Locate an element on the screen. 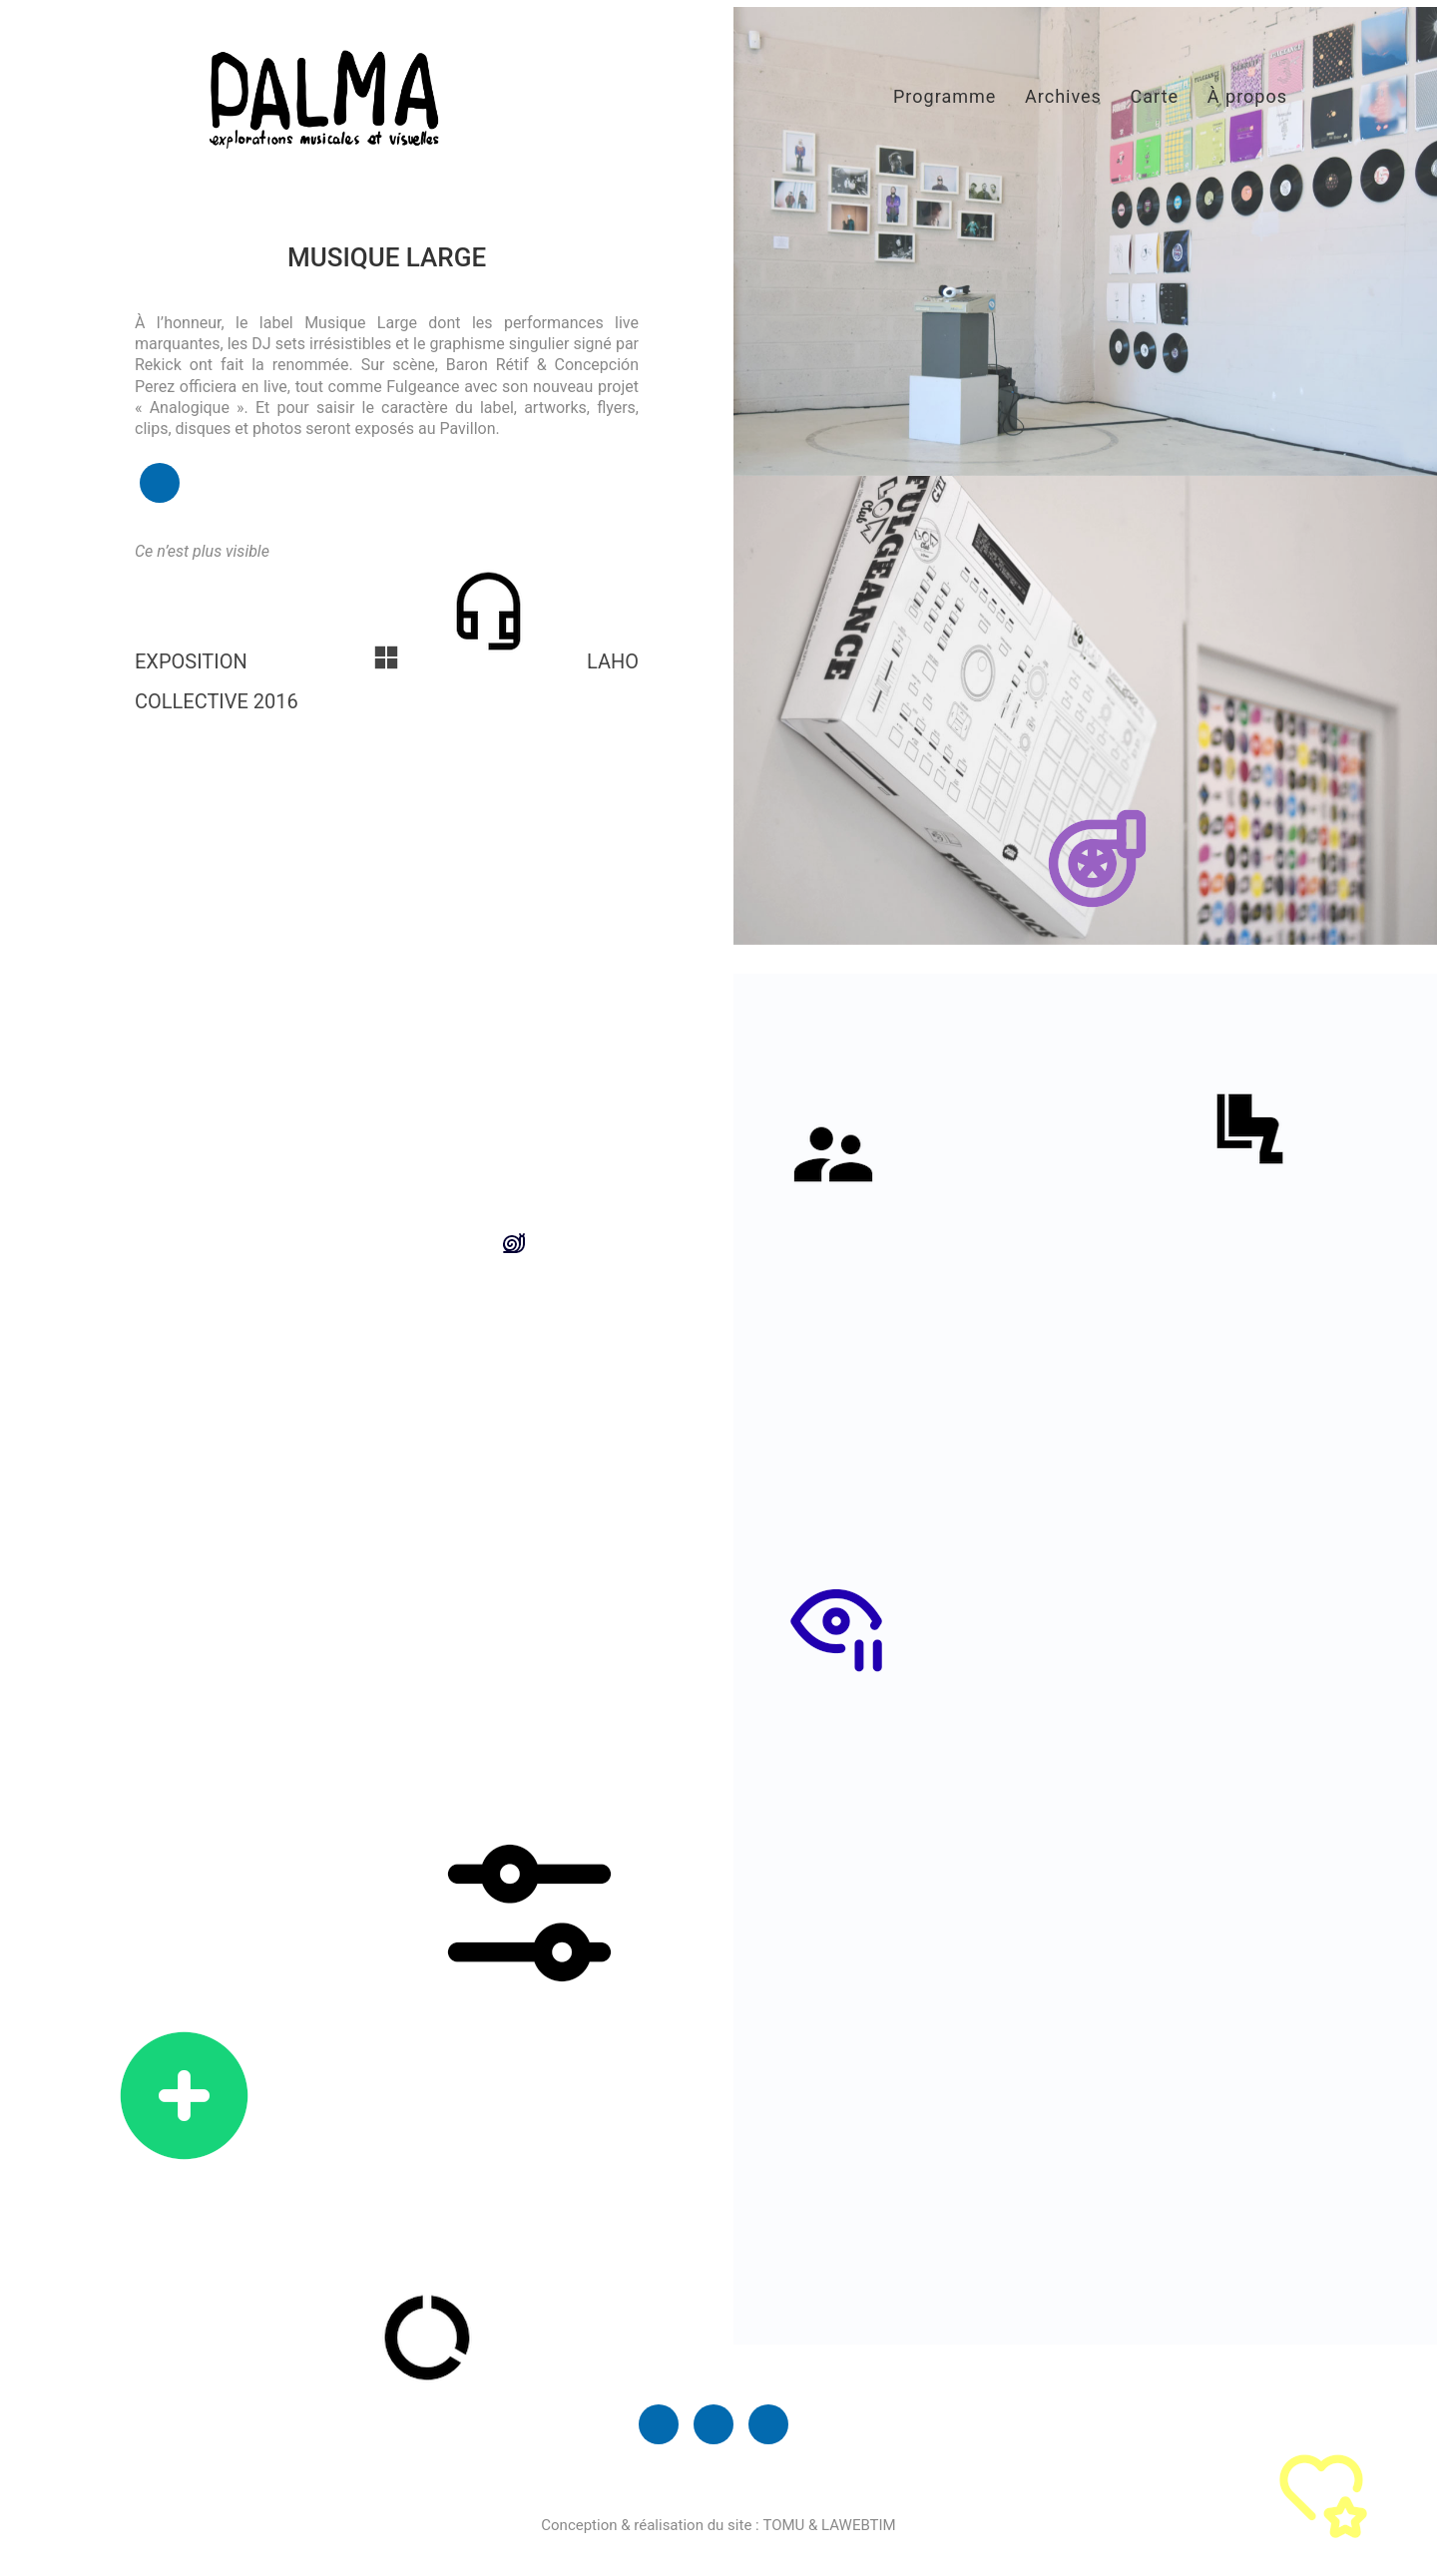 The image size is (1437, 2576). manage team members or user accounts is located at coordinates (833, 1154).